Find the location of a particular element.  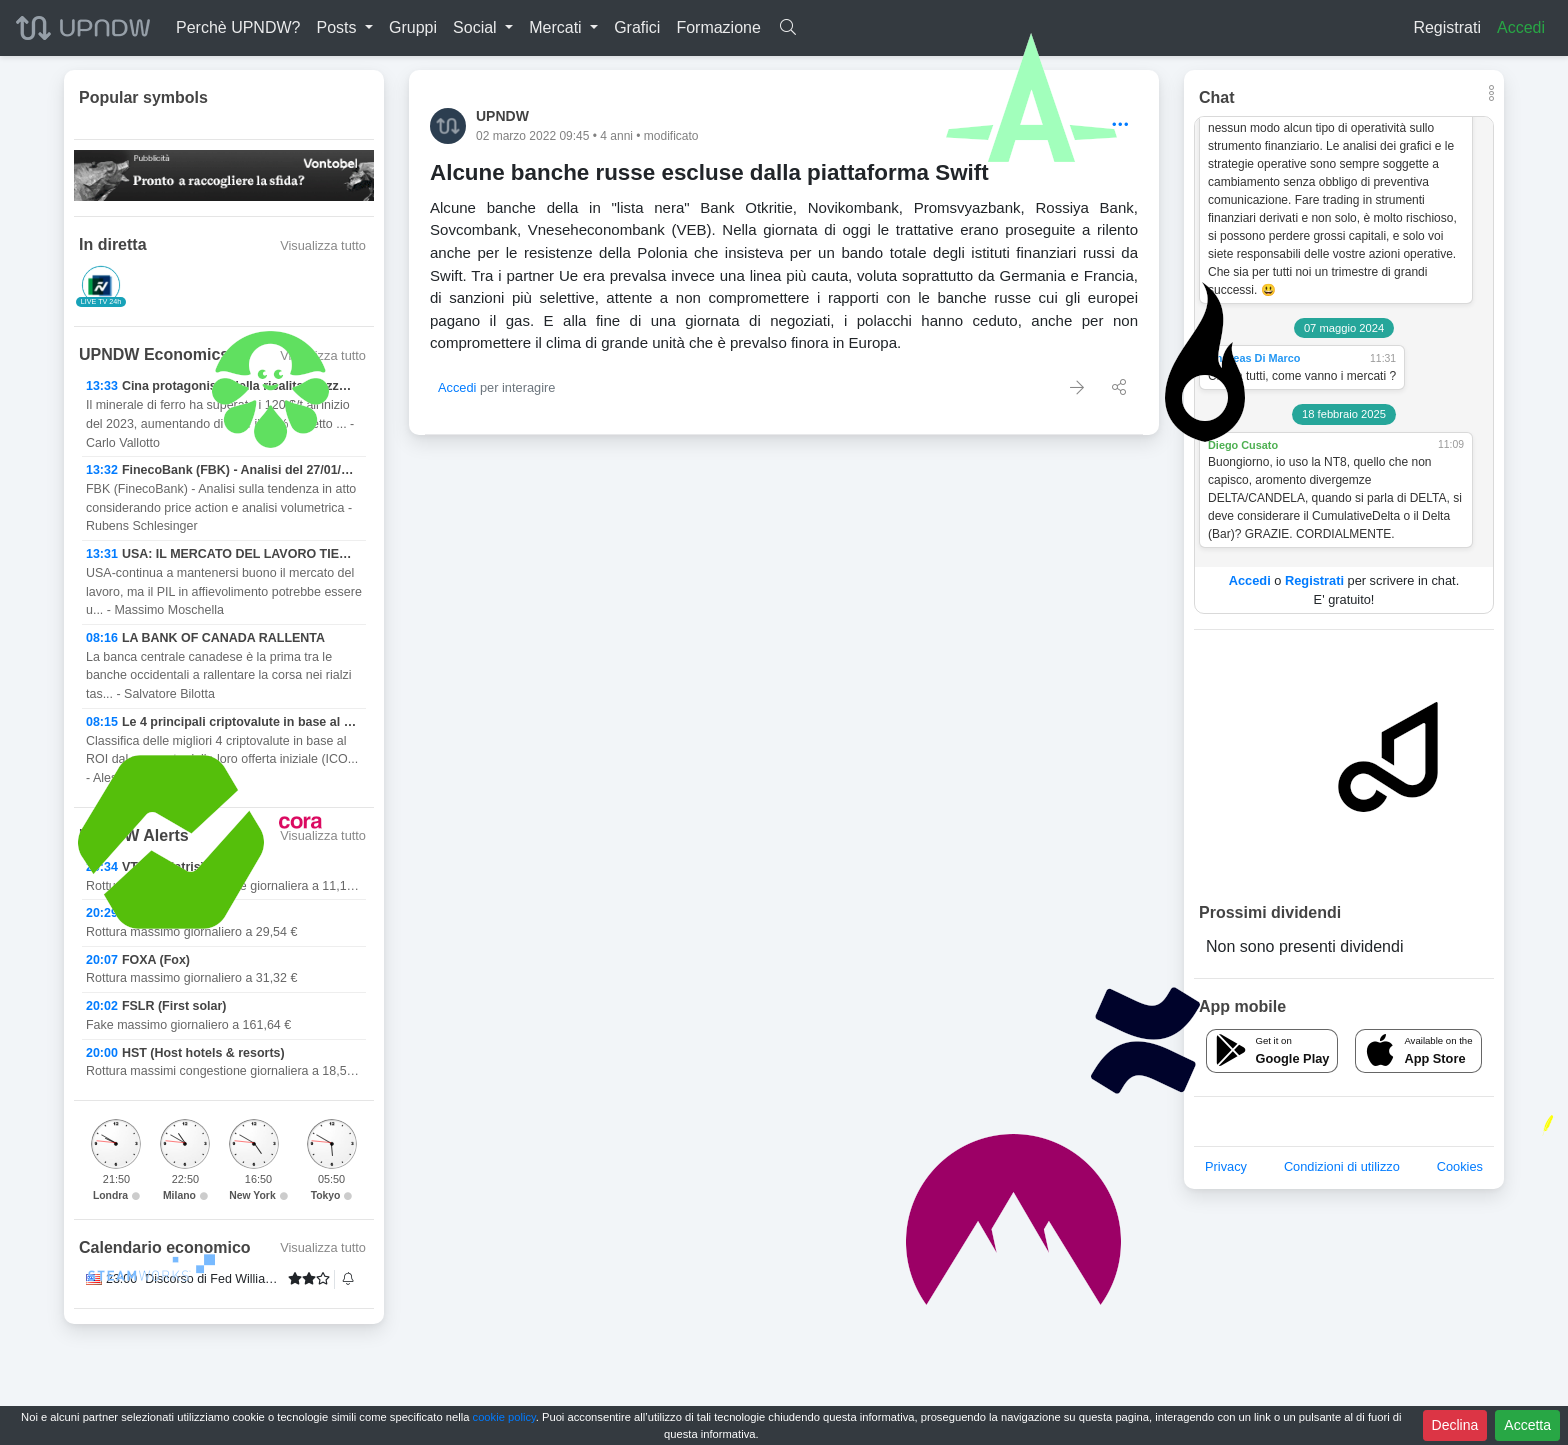

open Confluence workspace is located at coordinates (1145, 1040).